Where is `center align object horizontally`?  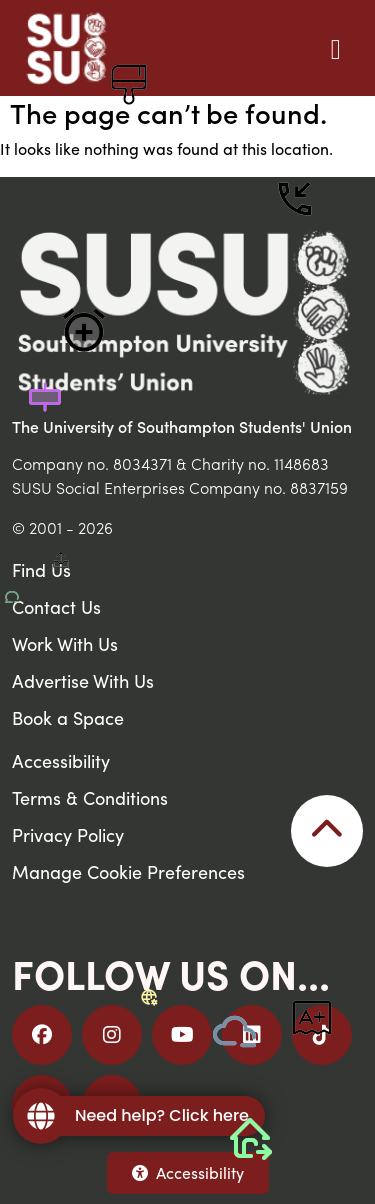 center align object horizontally is located at coordinates (45, 397).